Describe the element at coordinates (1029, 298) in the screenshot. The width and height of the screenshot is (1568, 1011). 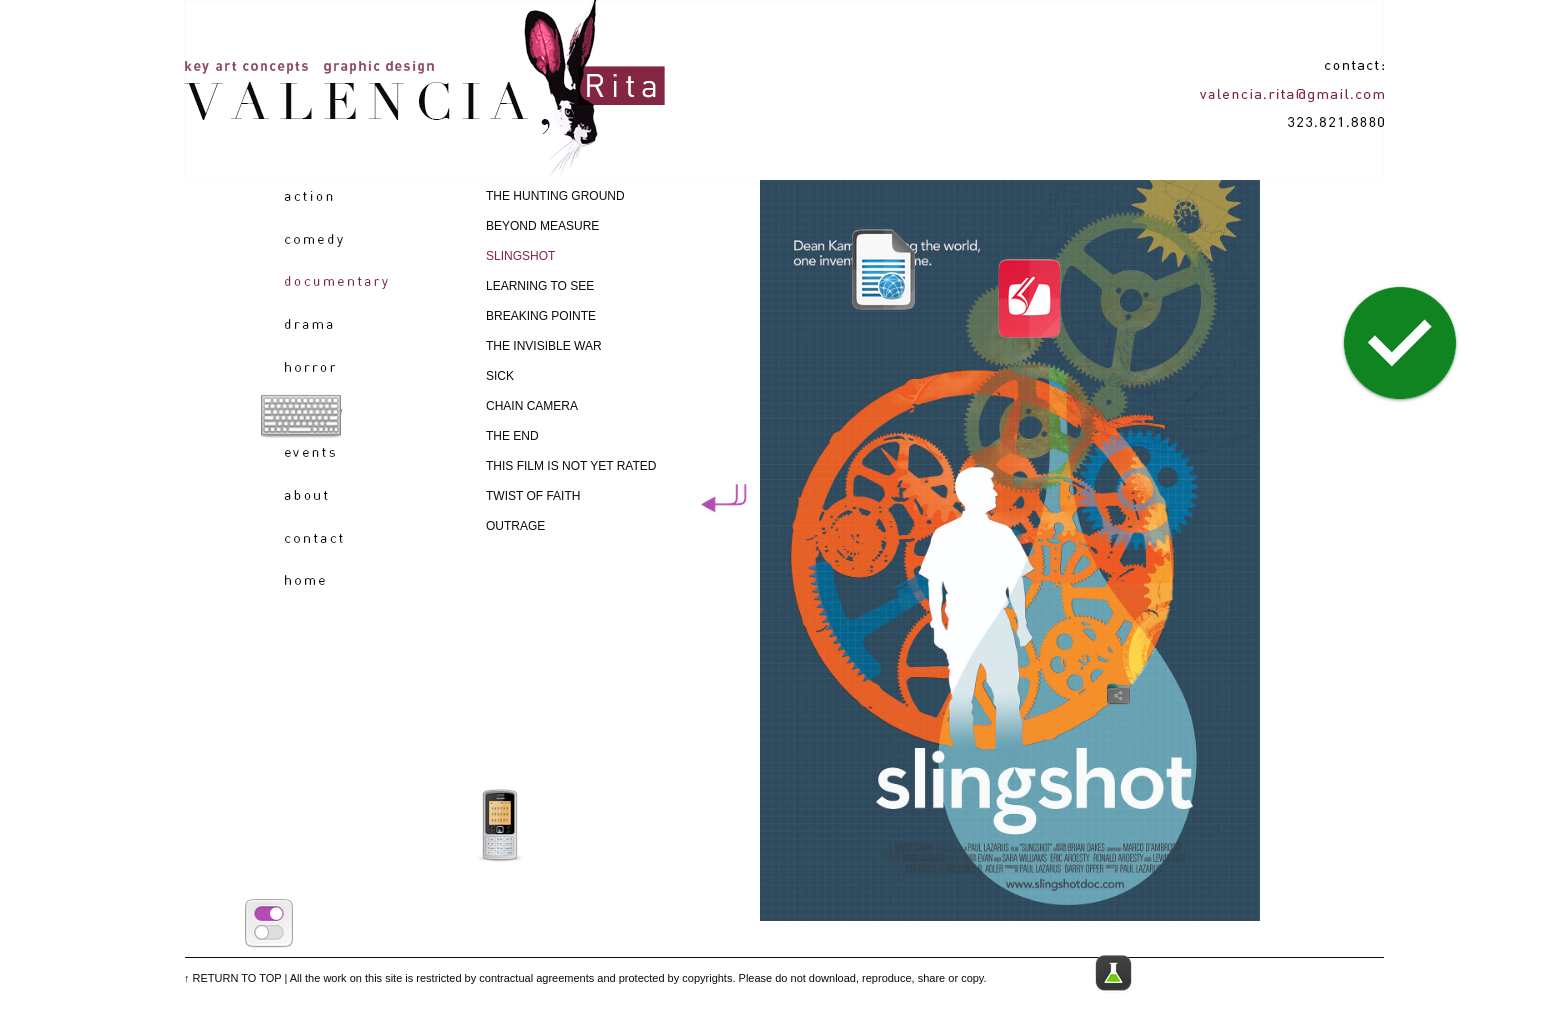
I see `an EPS vector file` at that location.